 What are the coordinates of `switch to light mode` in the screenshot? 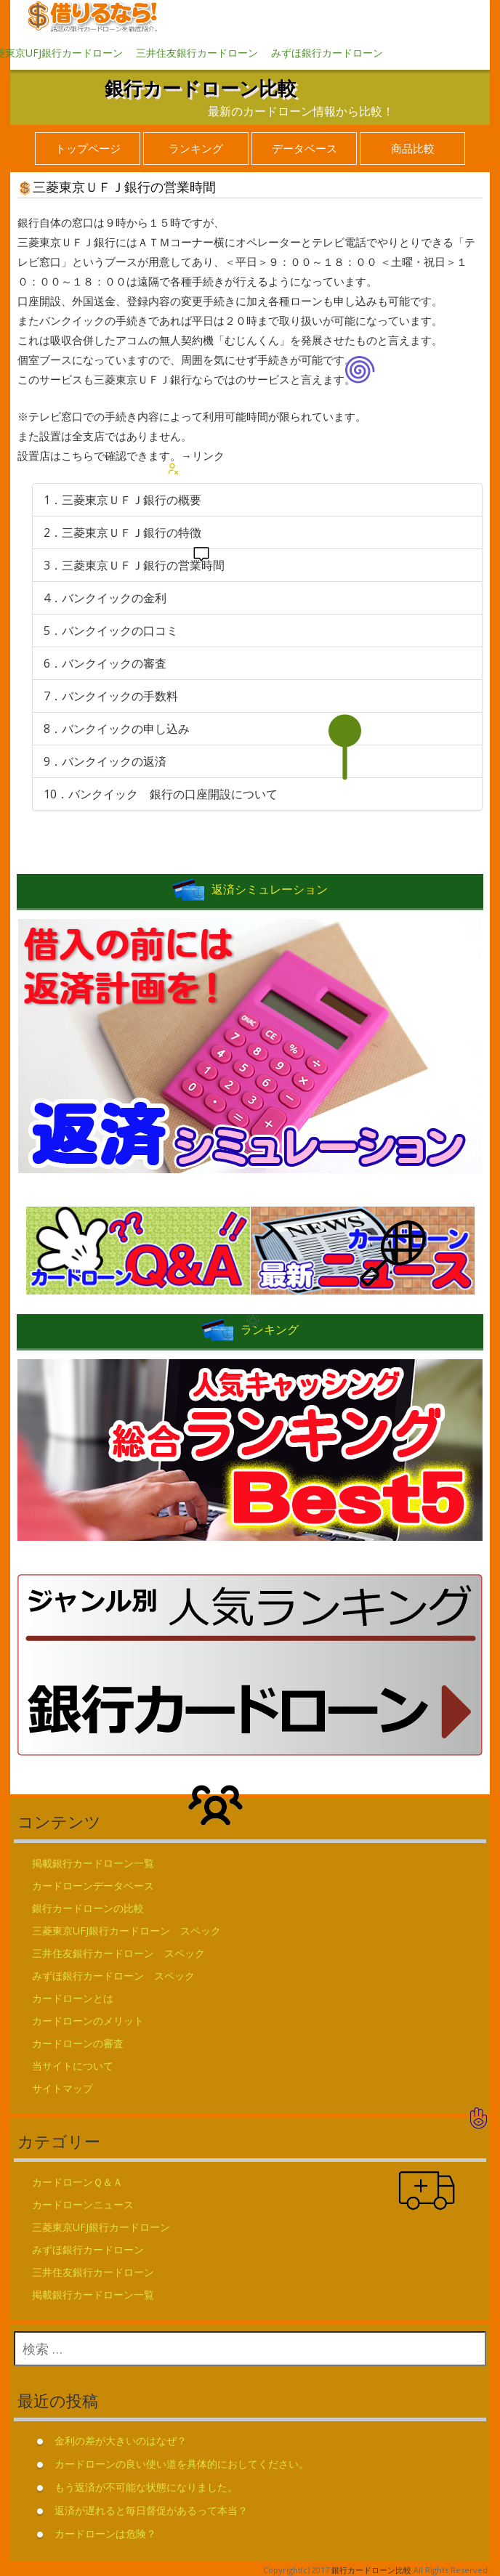 It's located at (253, 1321).